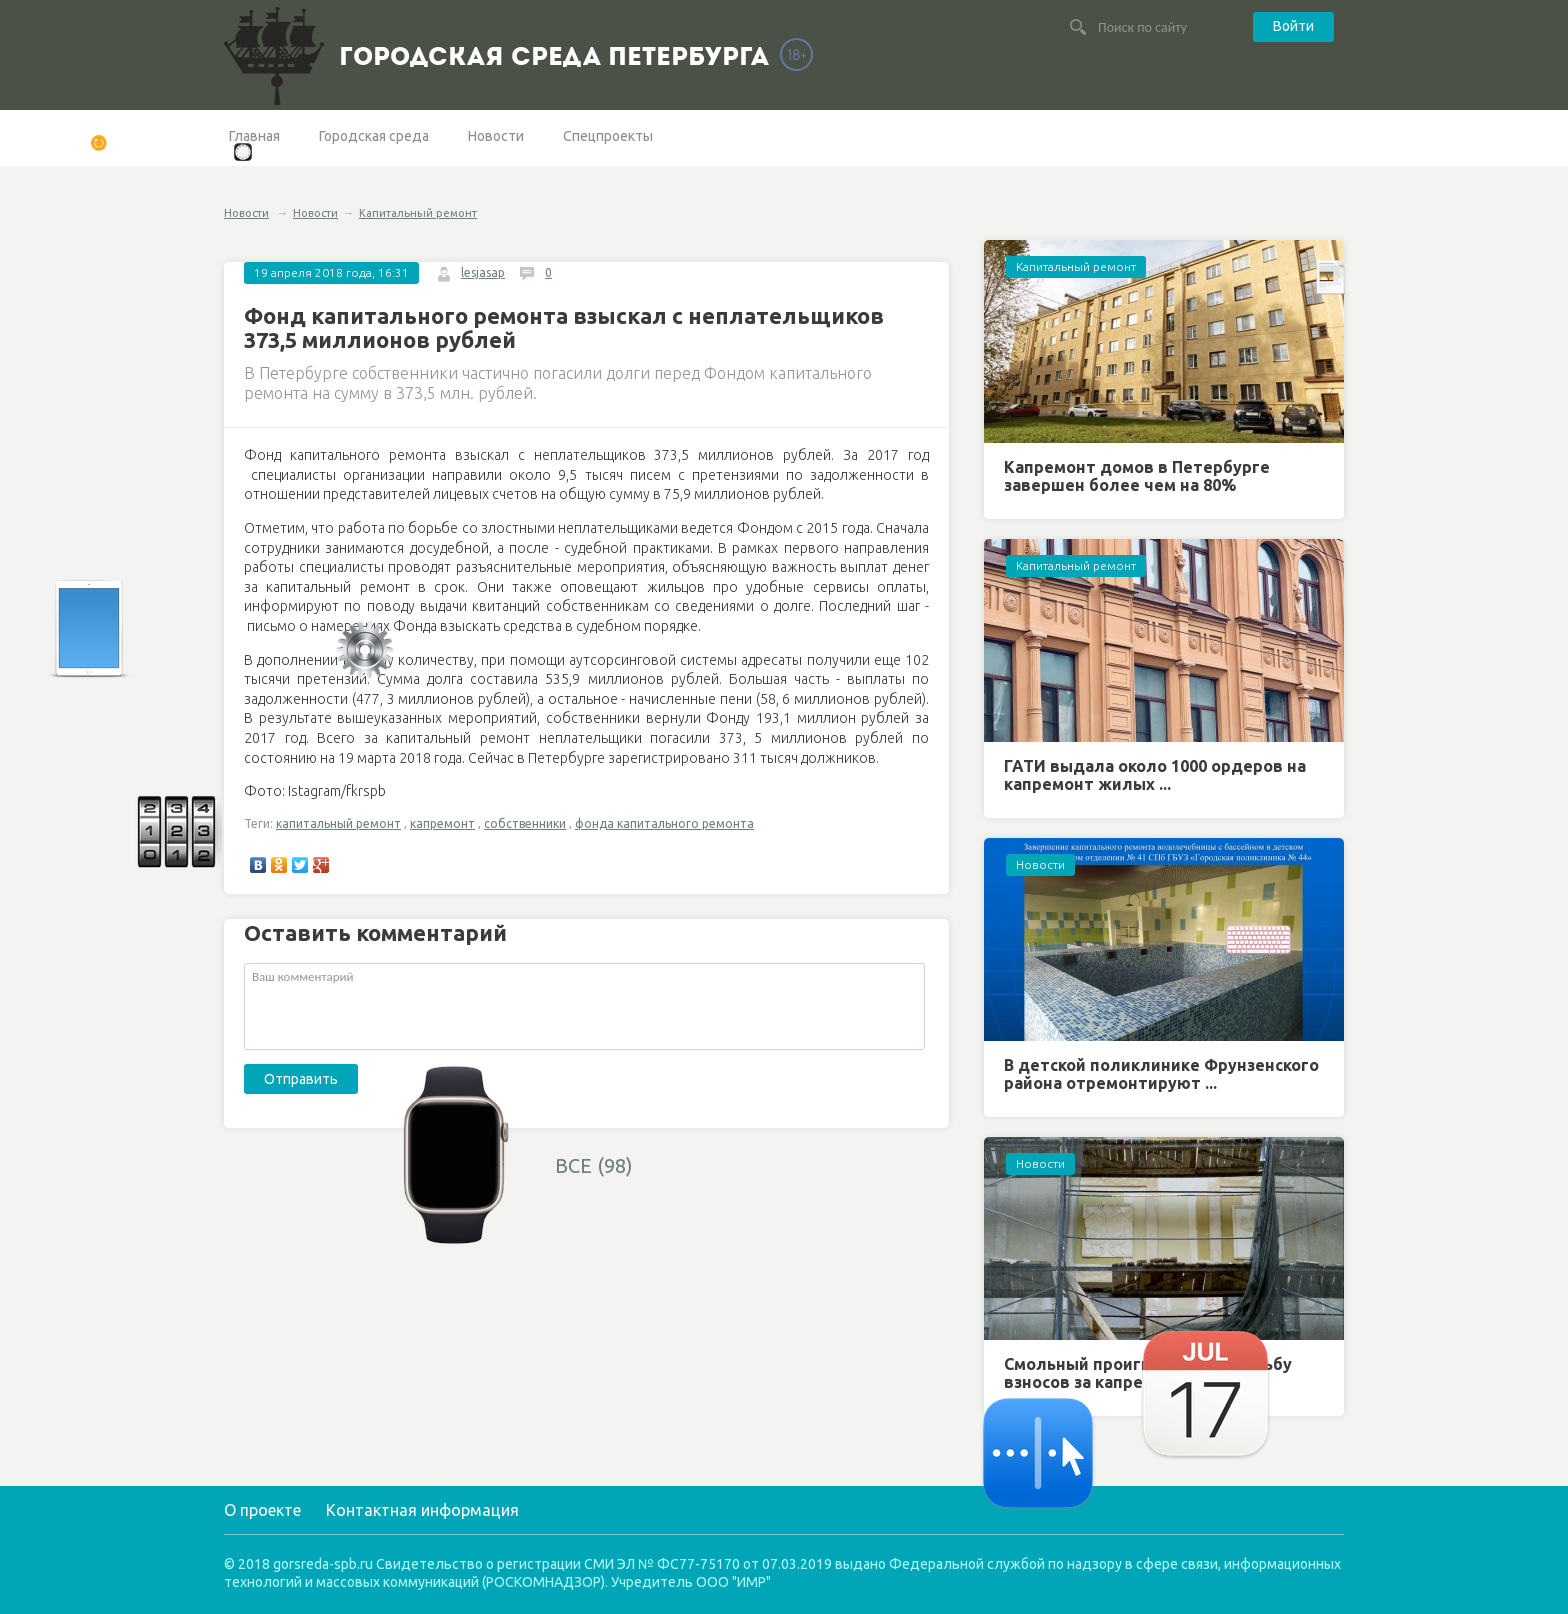  Describe the element at coordinates (89, 629) in the screenshot. I see `iPad device icon for system identification` at that location.